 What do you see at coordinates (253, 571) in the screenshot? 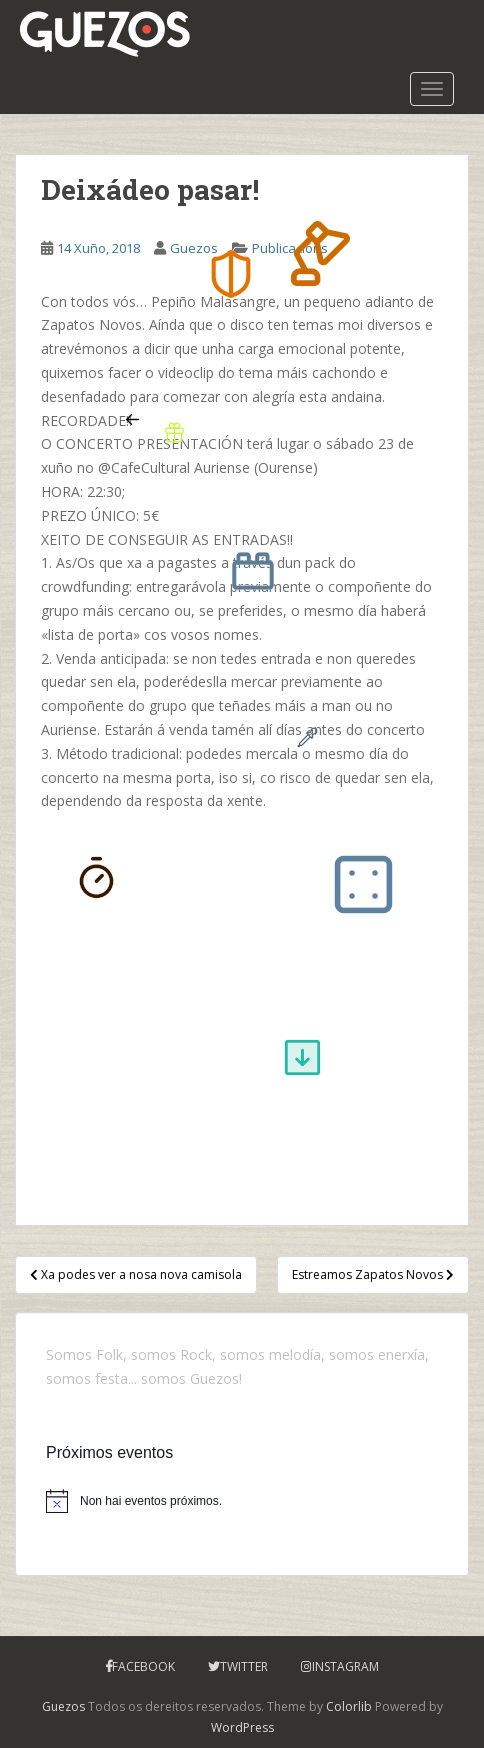
I see `access building blocks or modular components` at bounding box center [253, 571].